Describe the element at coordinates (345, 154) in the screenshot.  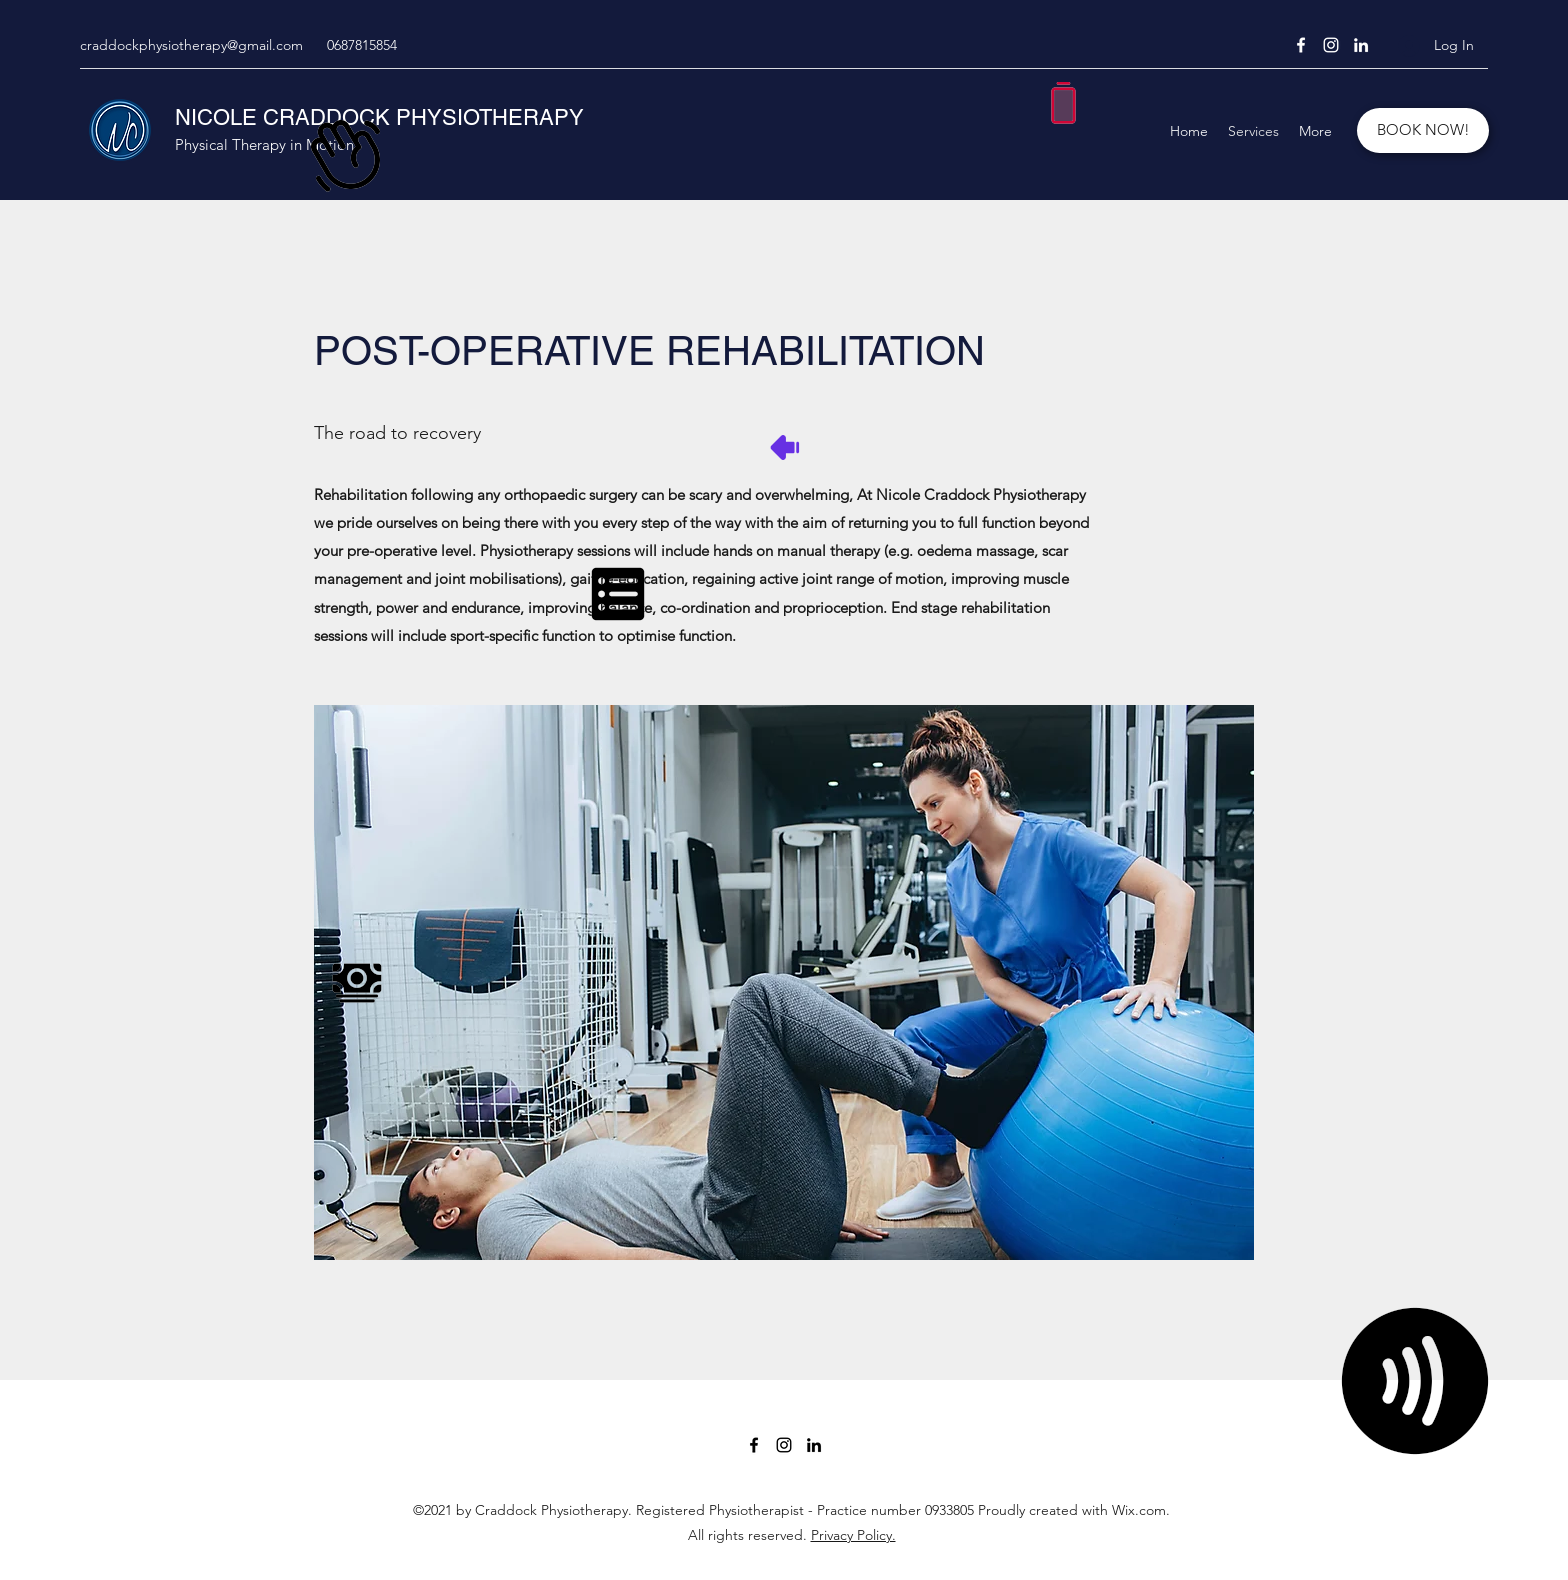
I see `send a greeting or say hello` at that location.